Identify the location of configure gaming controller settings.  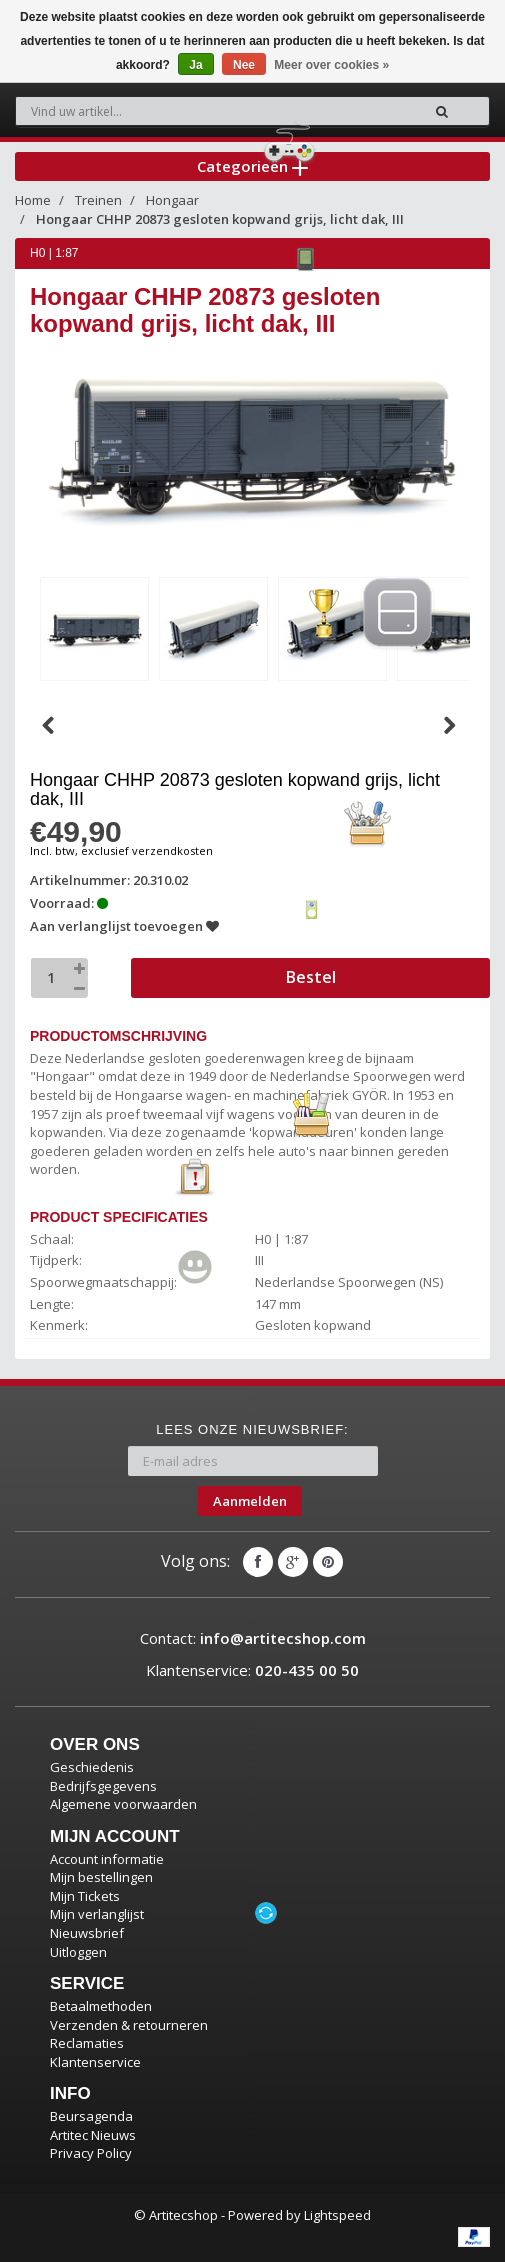
(289, 140).